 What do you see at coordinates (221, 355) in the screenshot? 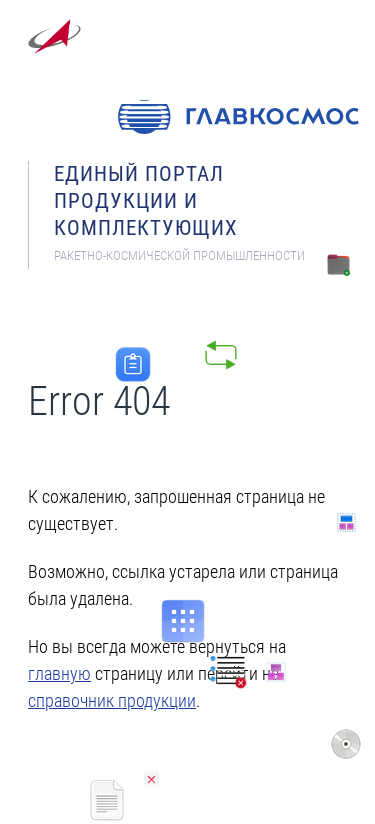
I see `sync or refresh mail messages` at bounding box center [221, 355].